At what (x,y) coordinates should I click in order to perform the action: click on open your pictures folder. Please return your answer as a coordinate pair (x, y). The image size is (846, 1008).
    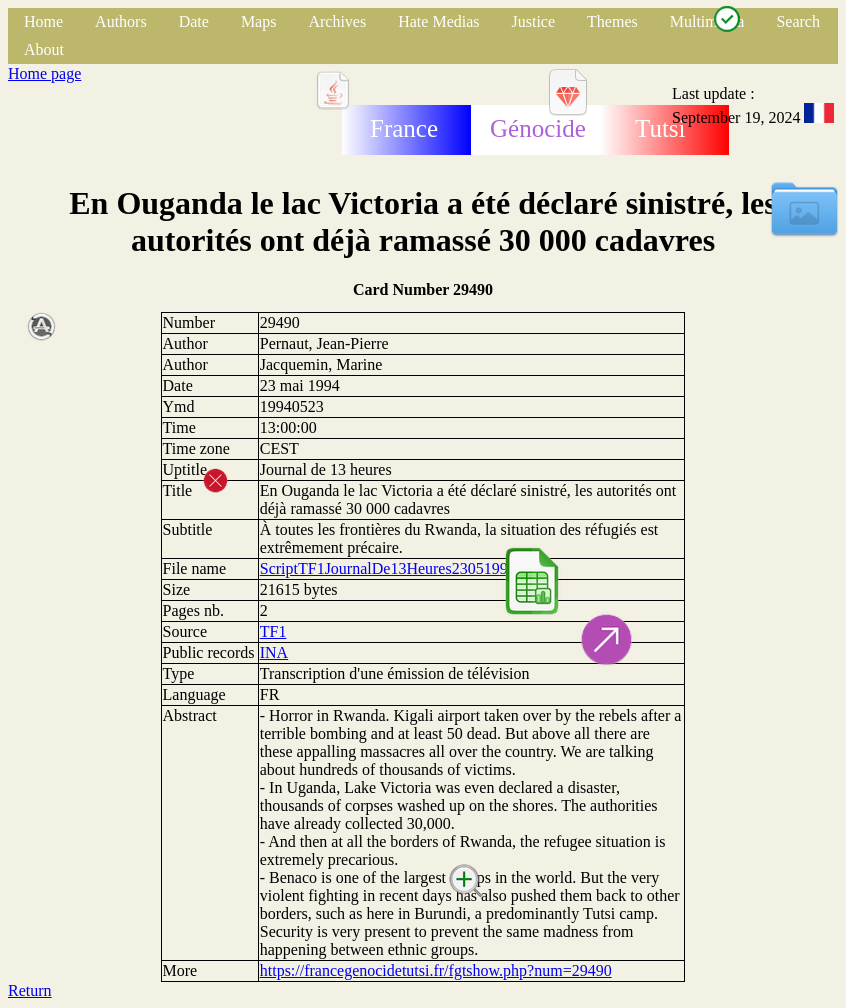
    Looking at the image, I should click on (804, 208).